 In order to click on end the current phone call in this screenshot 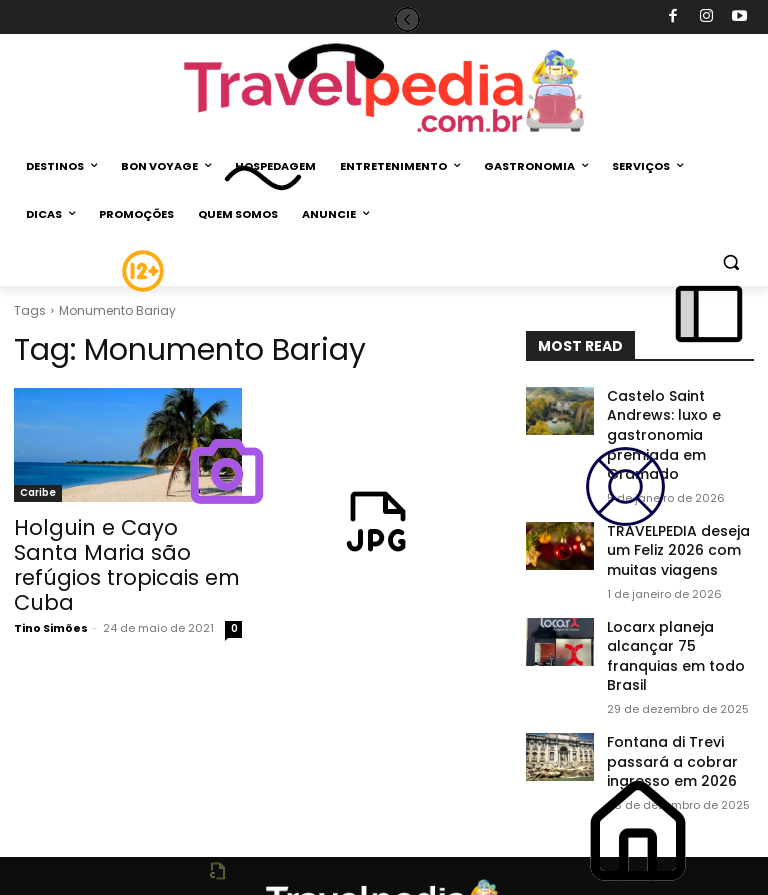, I will do `click(336, 63)`.